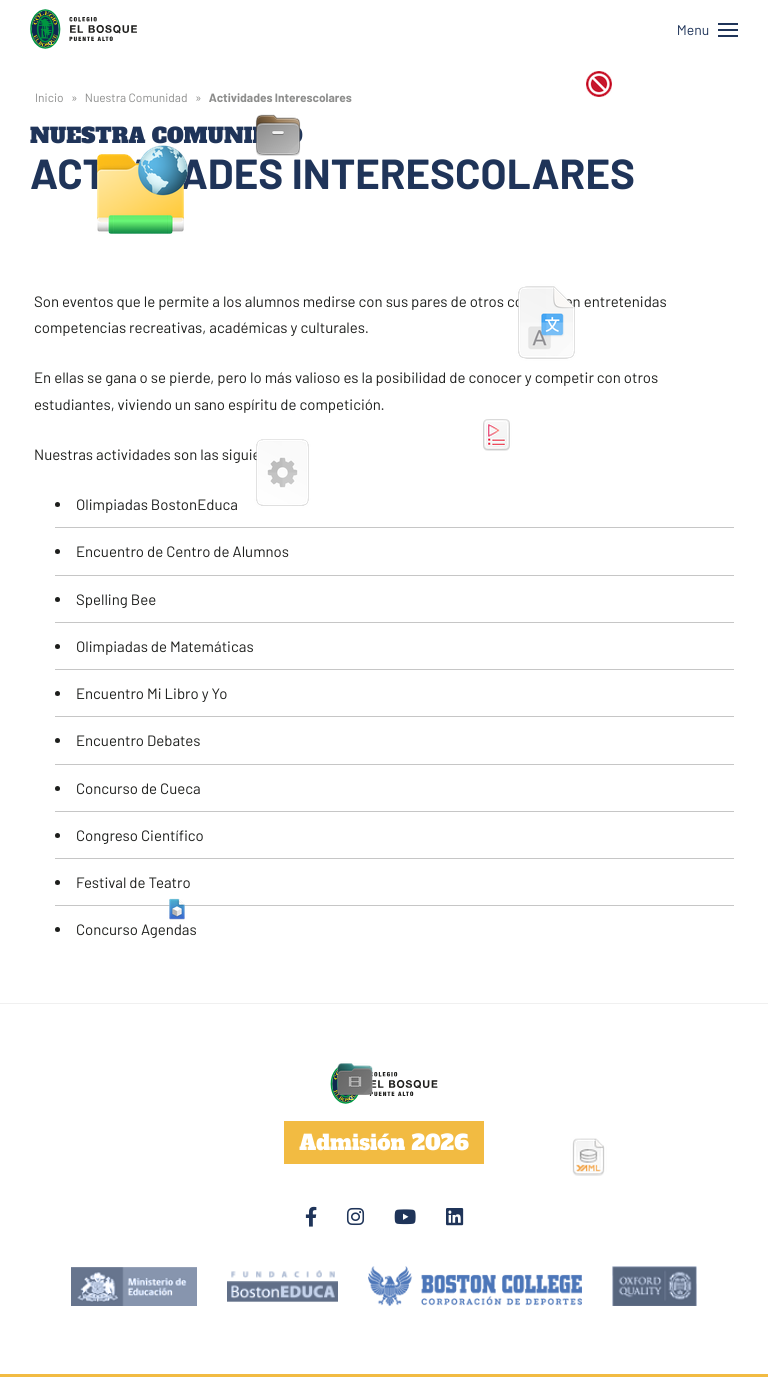 This screenshot has height=1377, width=768. Describe the element at coordinates (588, 1156) in the screenshot. I see `a yaml configuration file` at that location.